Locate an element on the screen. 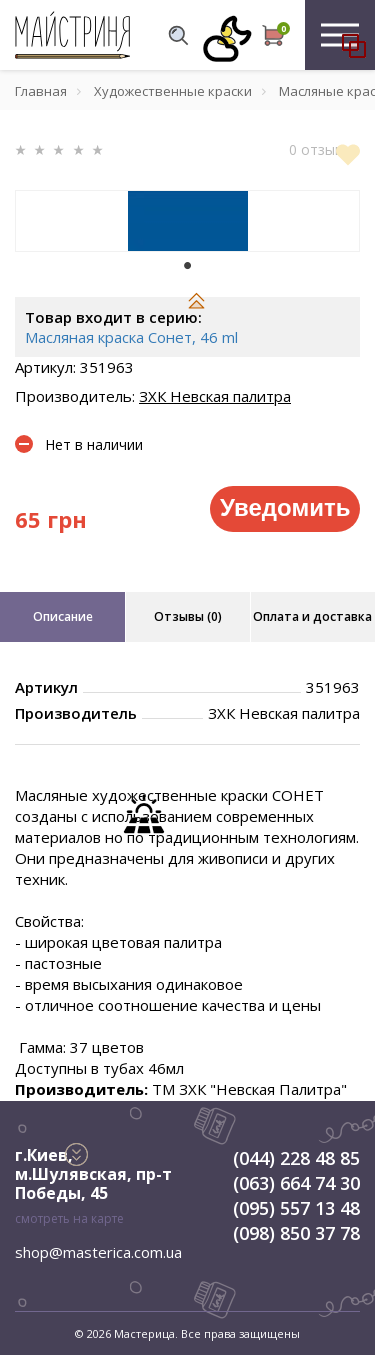 The height and width of the screenshot is (1355, 375). expand all content below is located at coordinates (76, 1154).